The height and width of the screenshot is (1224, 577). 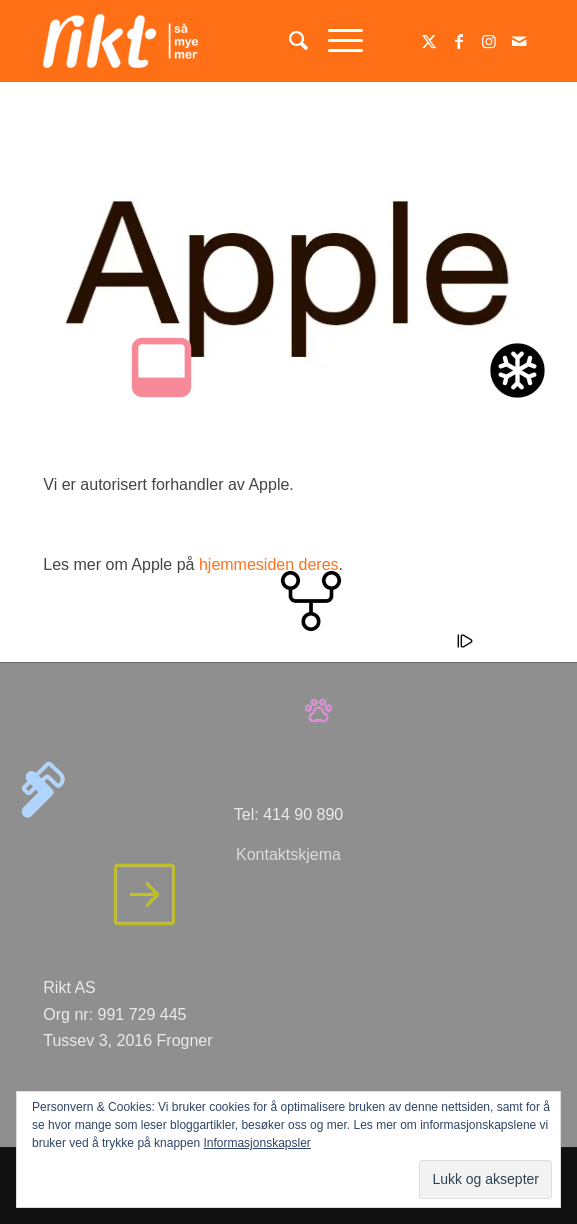 I want to click on fork a repository or branch, so click(x=311, y=601).